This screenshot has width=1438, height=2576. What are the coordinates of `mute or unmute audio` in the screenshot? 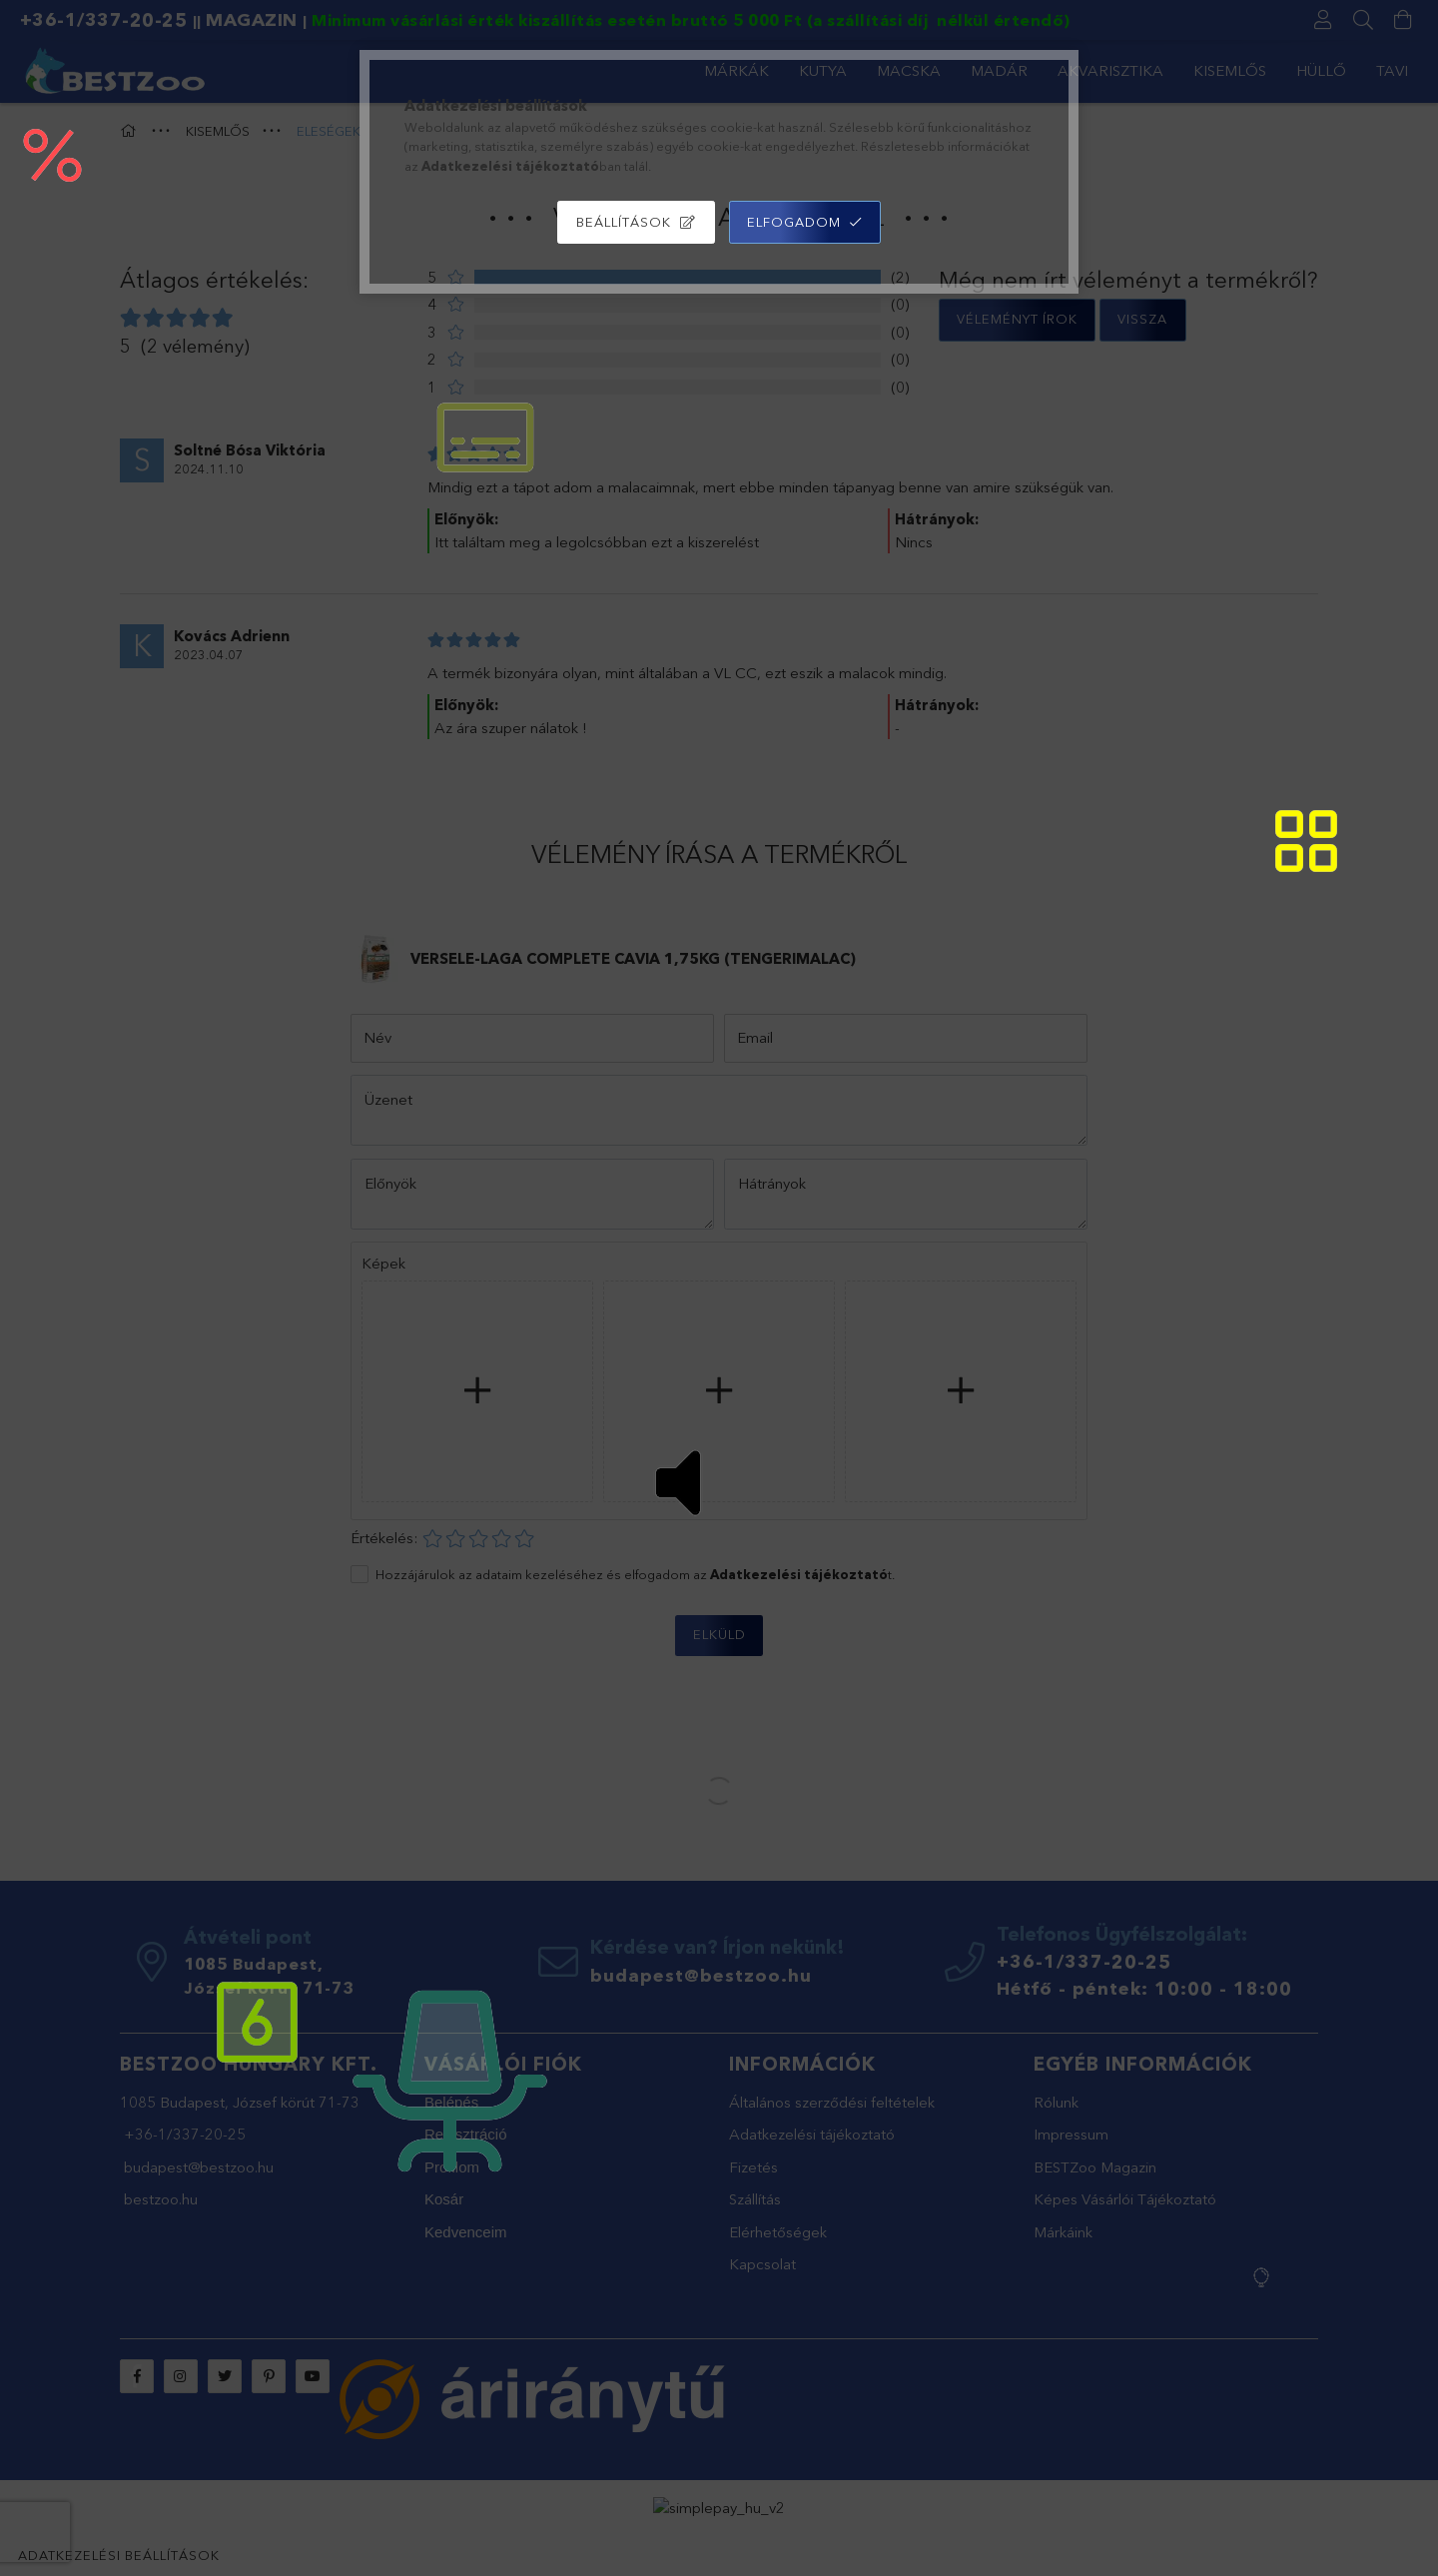 It's located at (680, 1482).